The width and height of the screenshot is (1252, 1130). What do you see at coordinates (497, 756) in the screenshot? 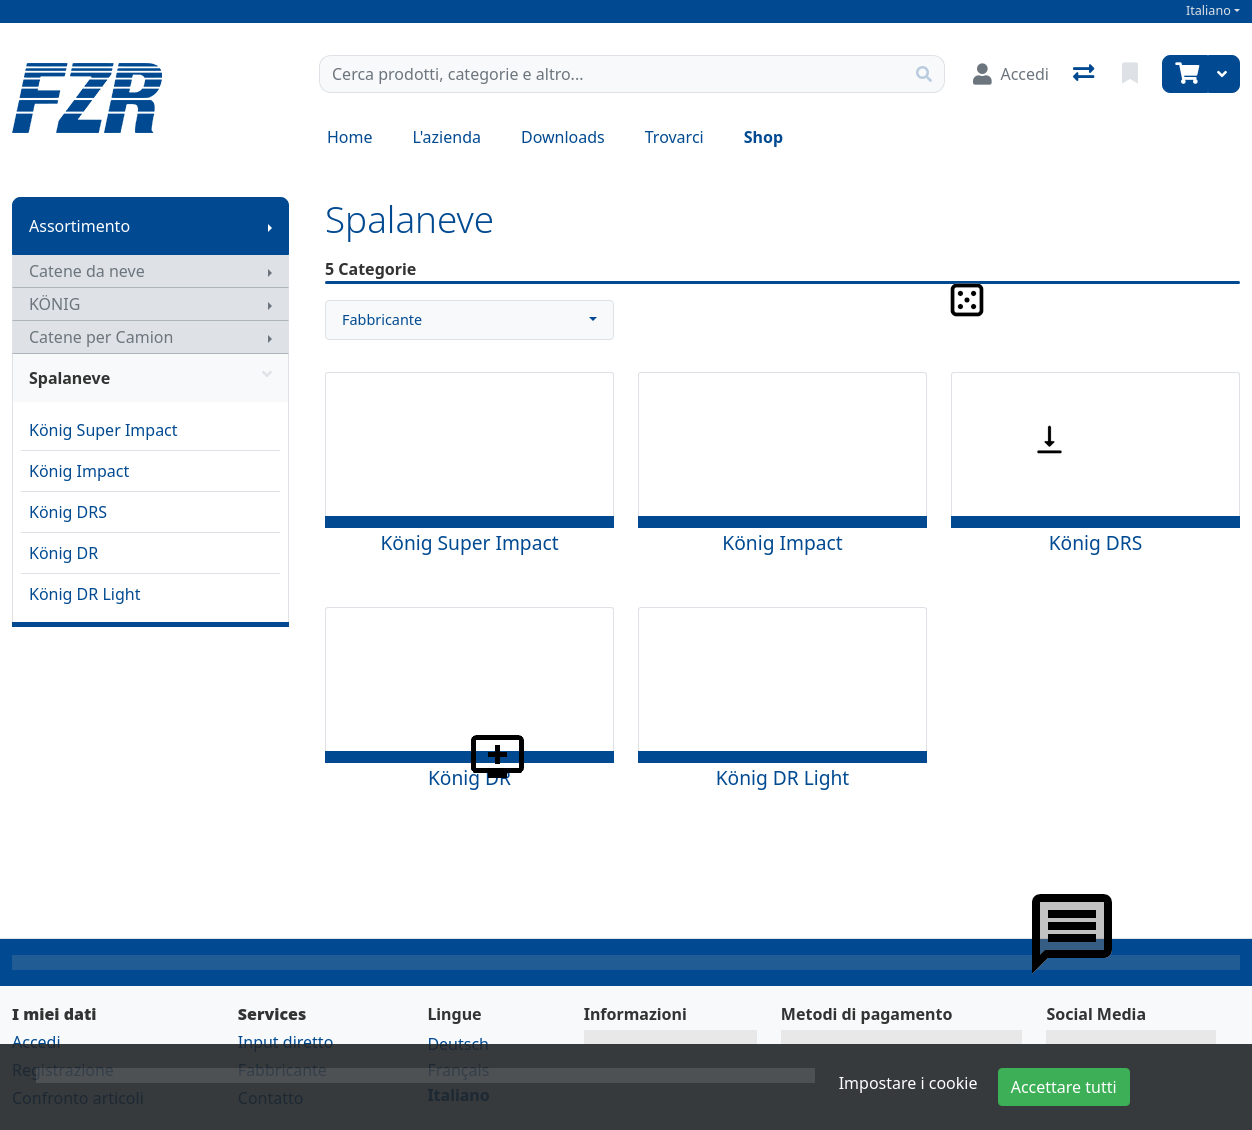
I see `add current video to watch queue` at bounding box center [497, 756].